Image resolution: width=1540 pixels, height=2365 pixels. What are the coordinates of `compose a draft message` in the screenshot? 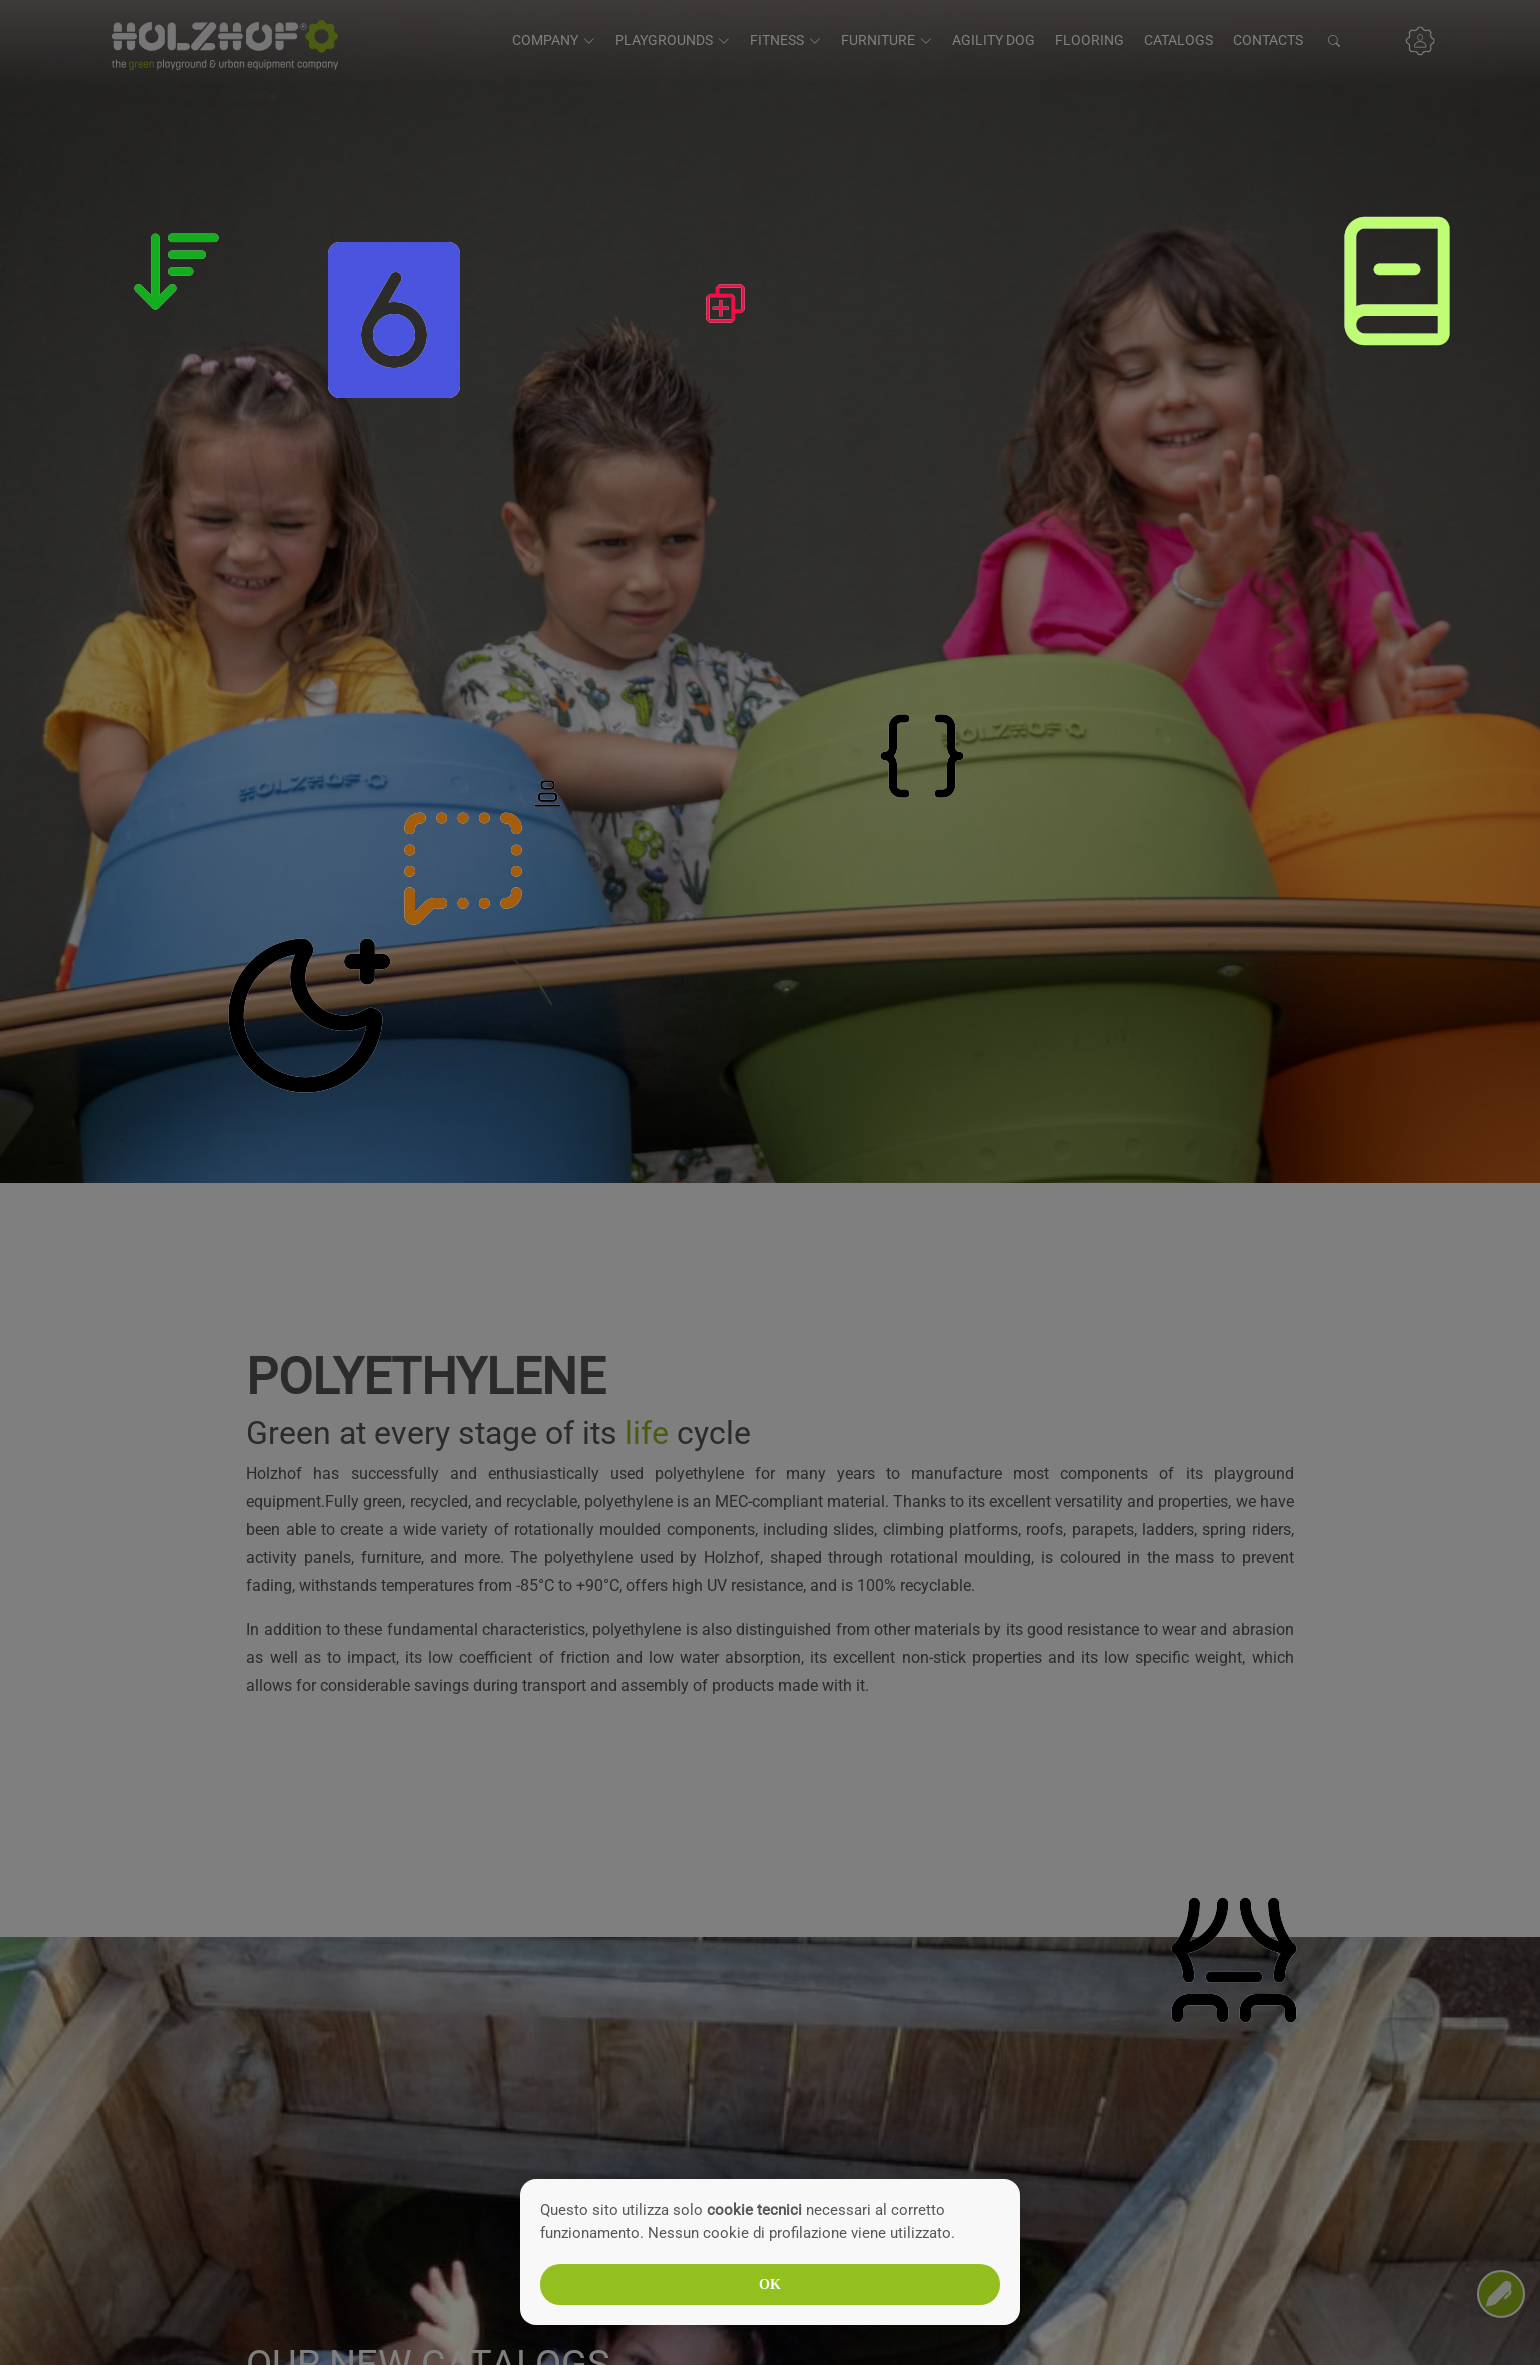 It's located at (463, 866).